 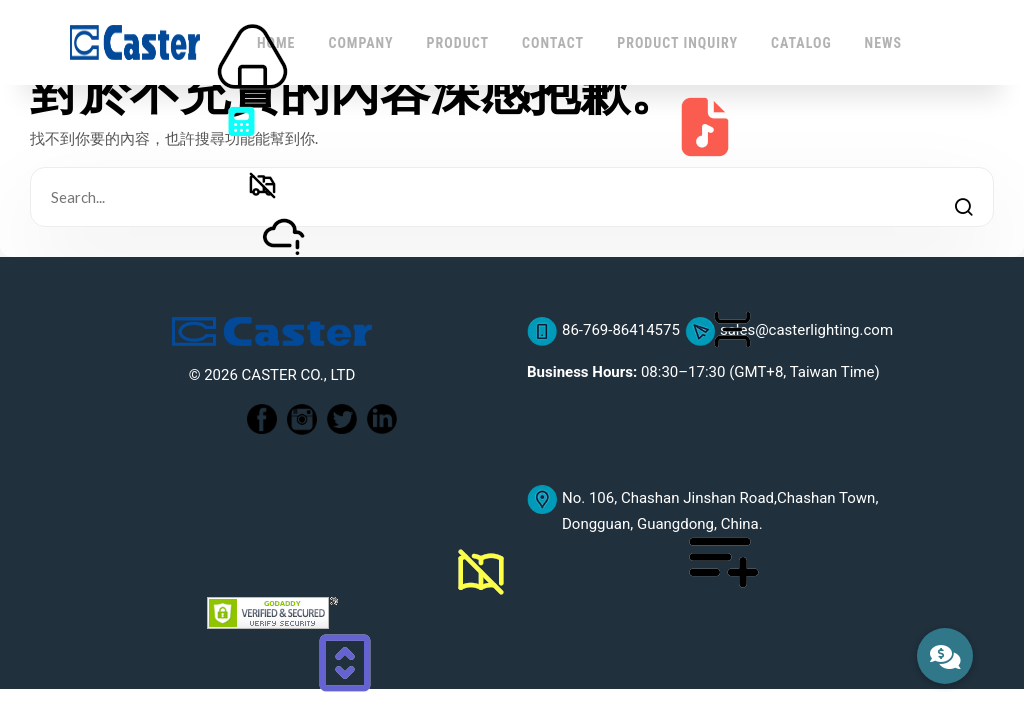 I want to click on open the calculator app, so click(x=241, y=121).